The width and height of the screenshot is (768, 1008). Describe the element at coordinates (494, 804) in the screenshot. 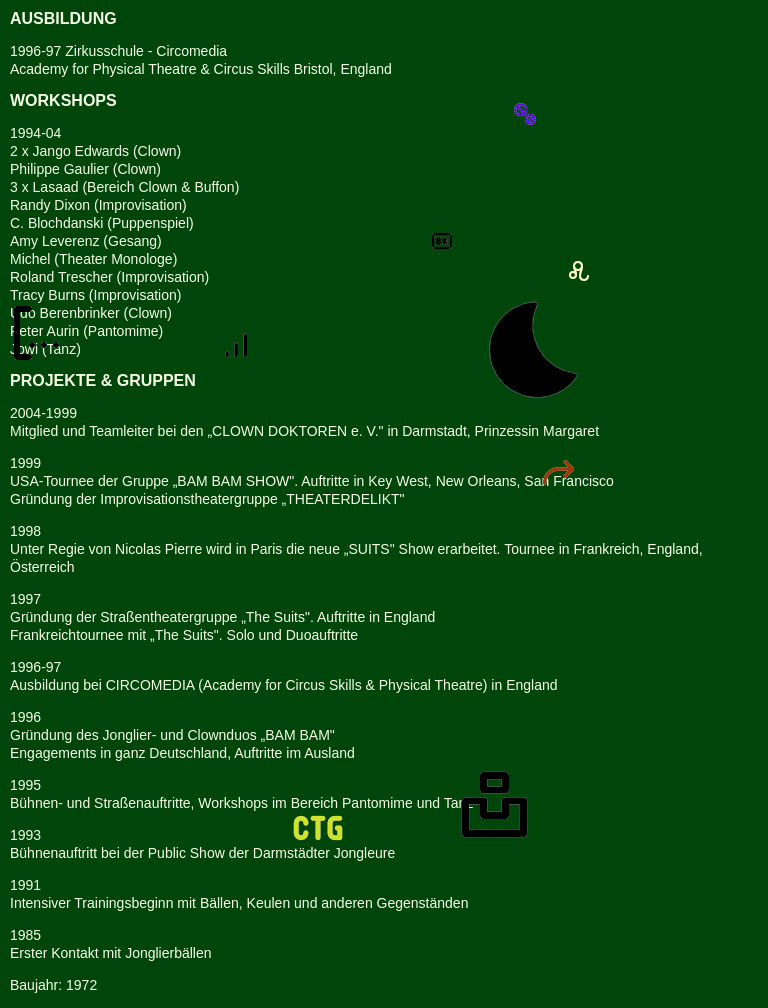

I see `access unsplash photo library` at that location.